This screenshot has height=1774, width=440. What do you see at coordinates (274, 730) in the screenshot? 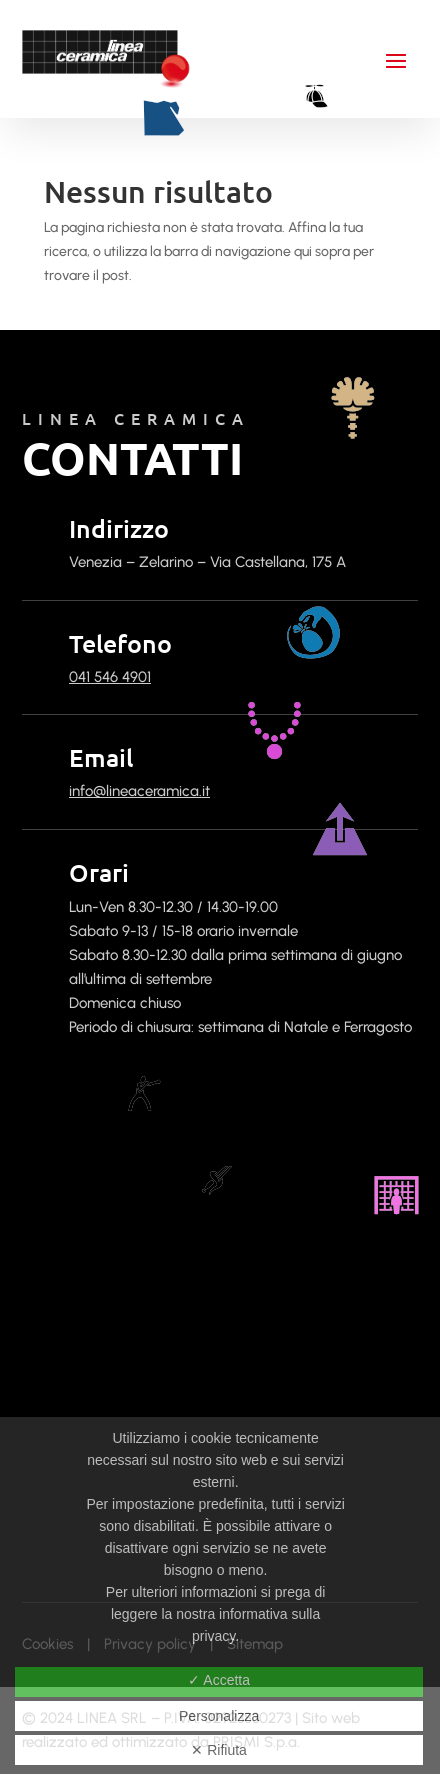
I see `browse jewelry or accessories category` at bounding box center [274, 730].